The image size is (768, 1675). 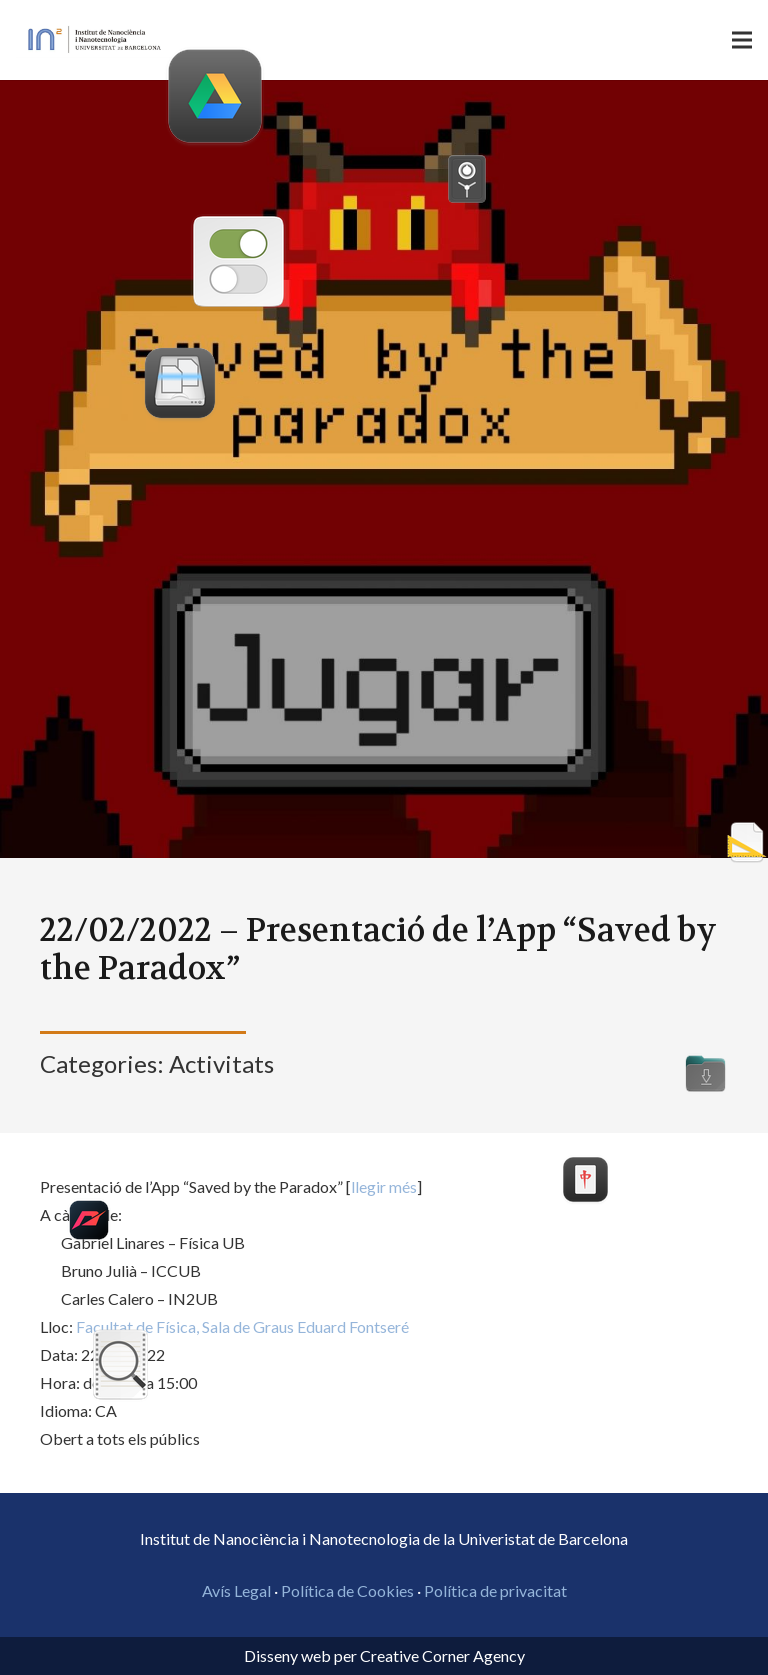 I want to click on open Google Drive app, so click(x=215, y=96).